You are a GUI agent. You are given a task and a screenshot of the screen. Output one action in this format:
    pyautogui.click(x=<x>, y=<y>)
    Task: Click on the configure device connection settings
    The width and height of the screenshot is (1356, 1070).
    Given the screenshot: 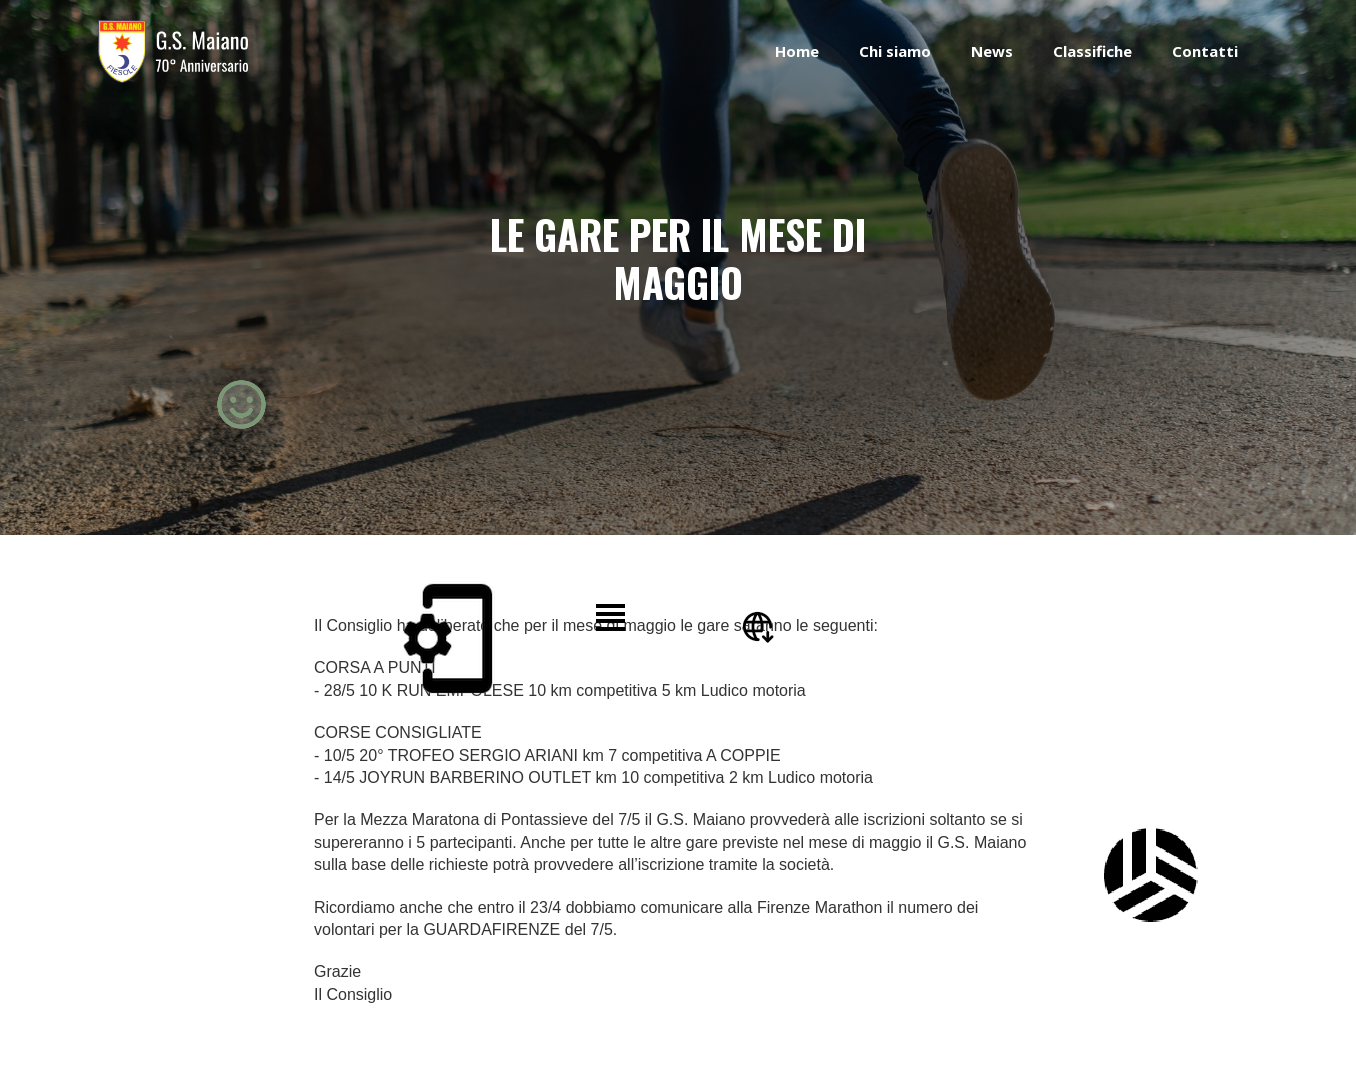 What is the action you would take?
    pyautogui.click(x=447, y=638)
    